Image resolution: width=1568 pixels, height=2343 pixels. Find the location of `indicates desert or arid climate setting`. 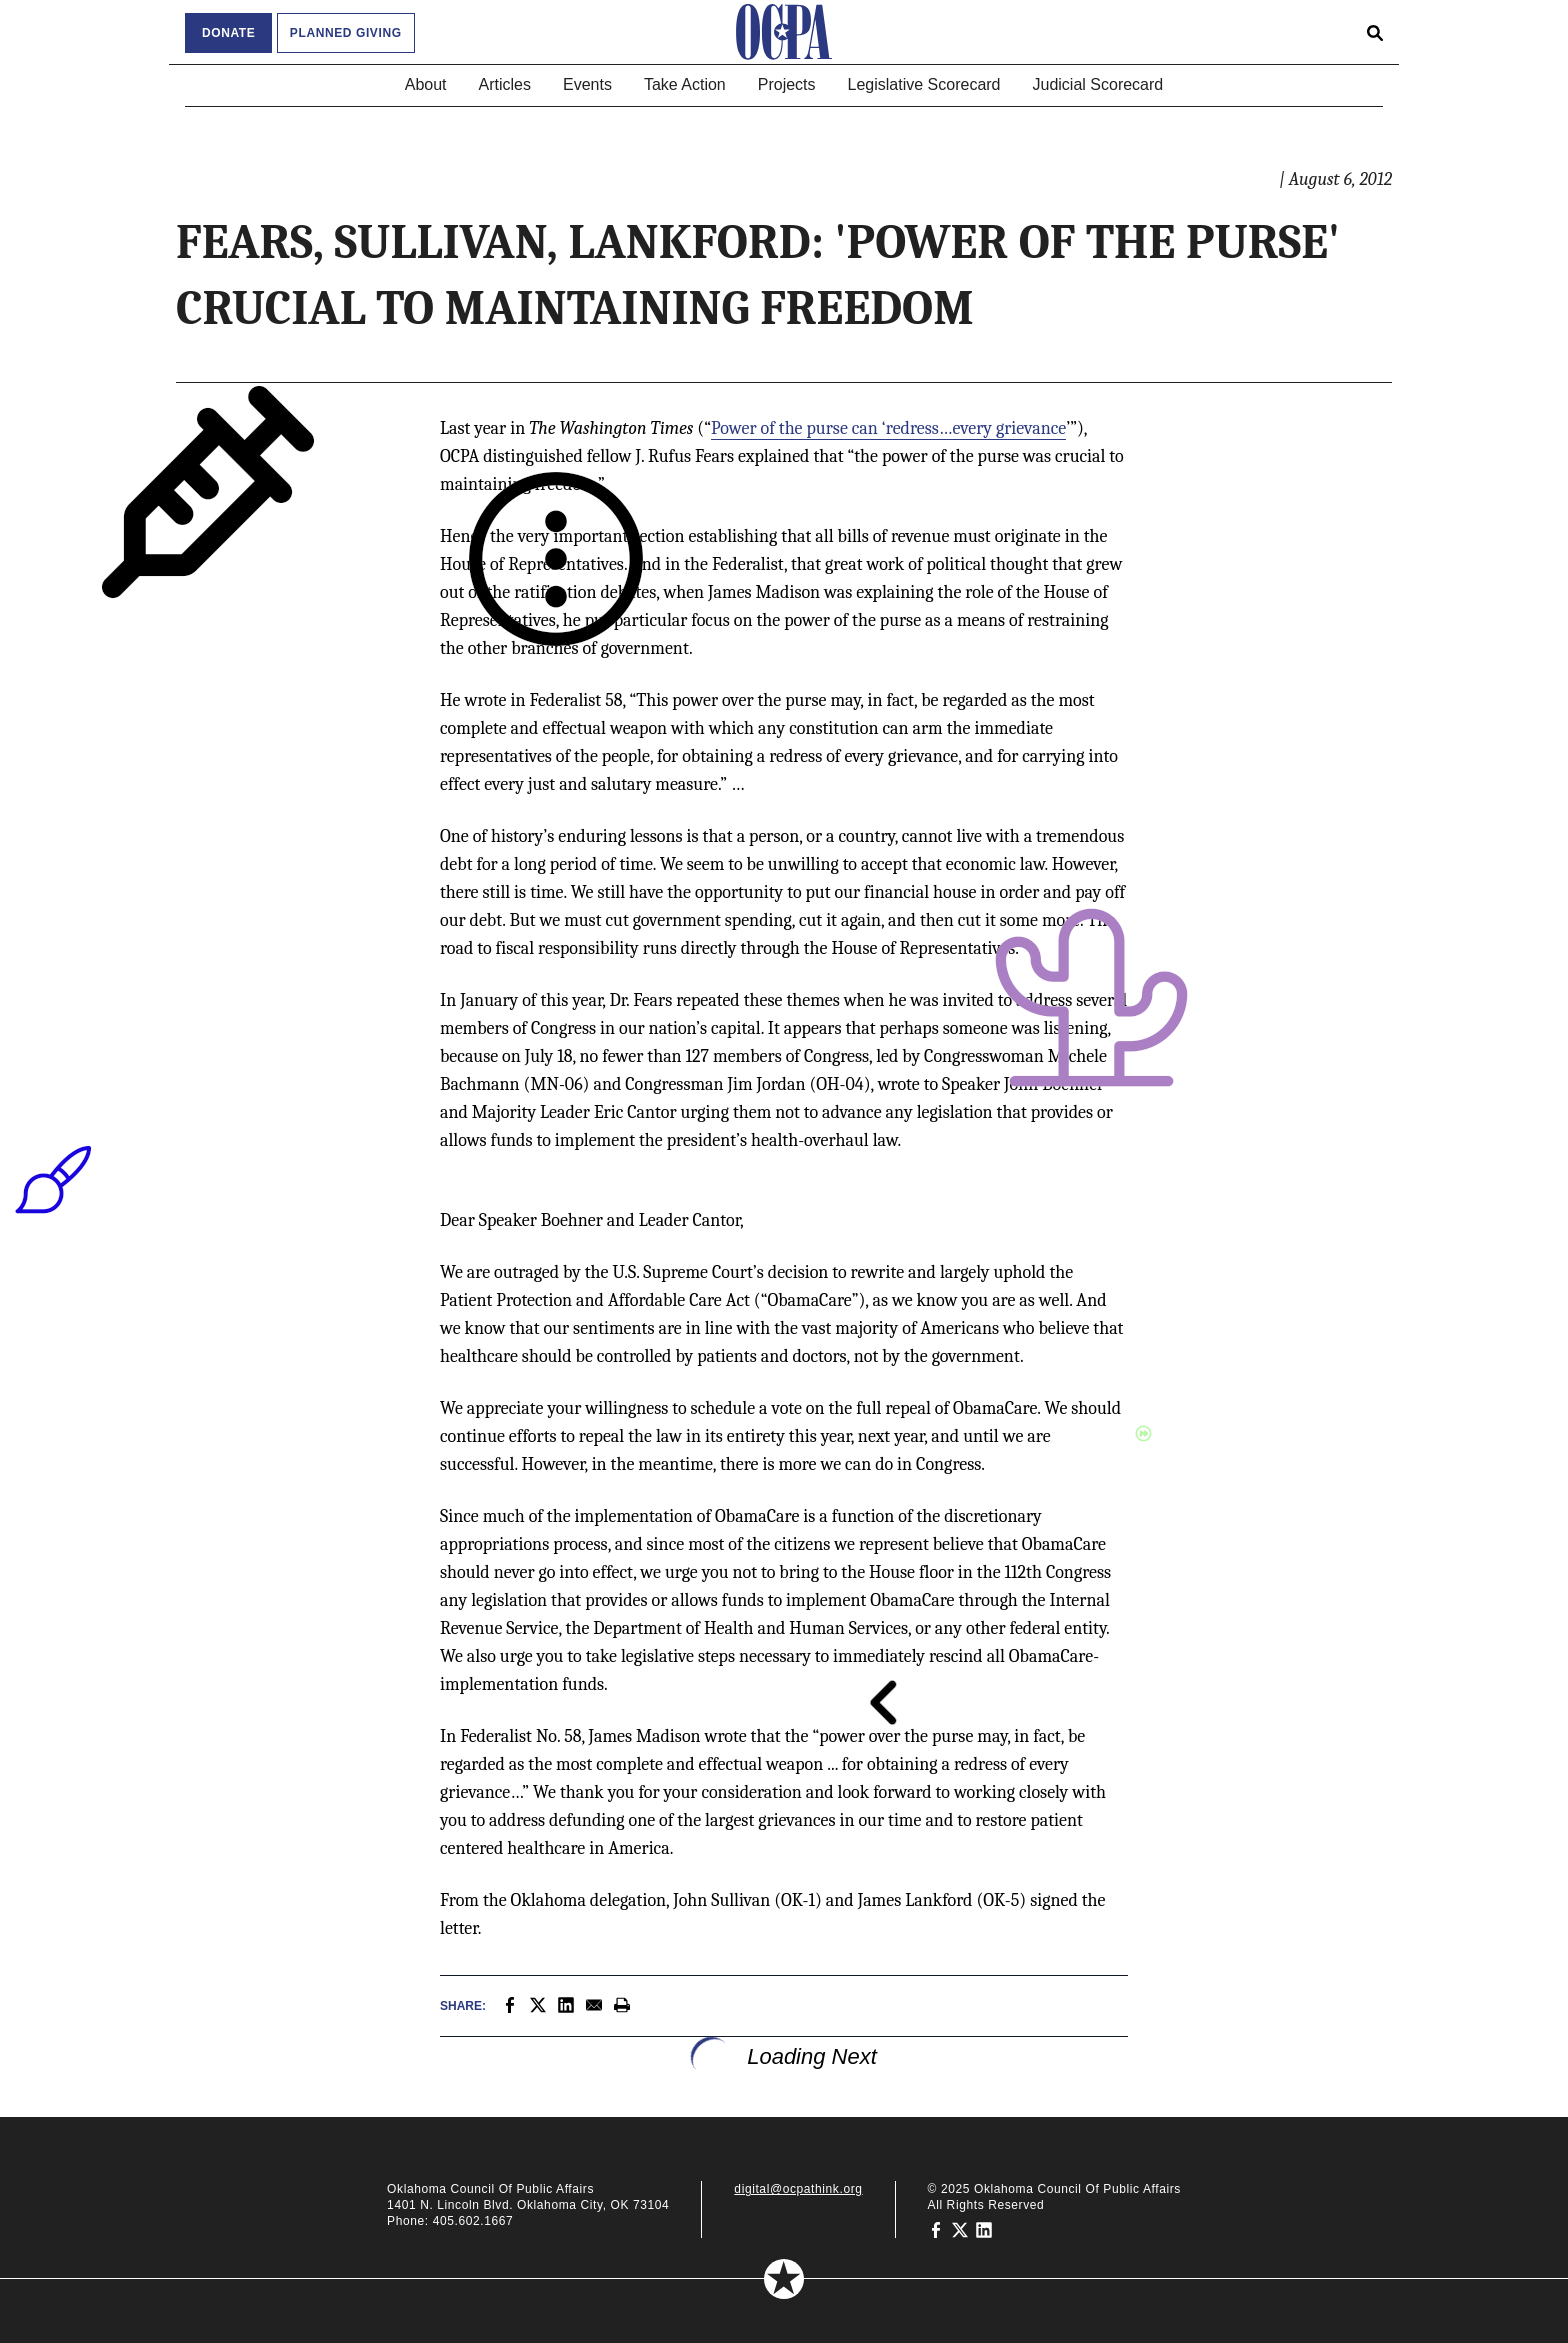

indicates desert or arid climate setting is located at coordinates (1091, 1004).